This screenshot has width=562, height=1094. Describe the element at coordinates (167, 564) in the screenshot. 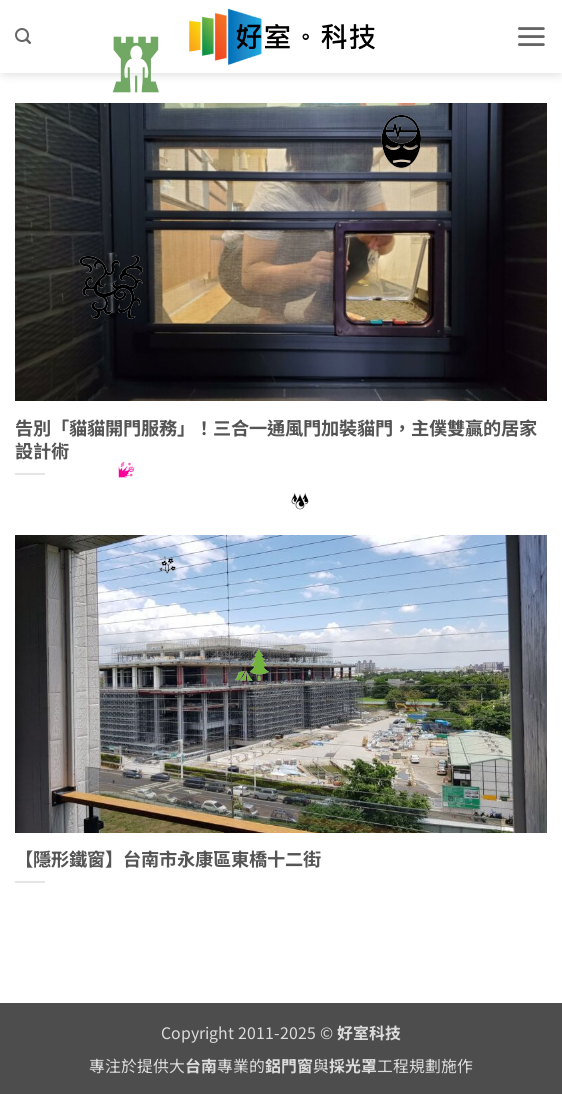

I see `flax plant icon for crafting or farming games` at that location.